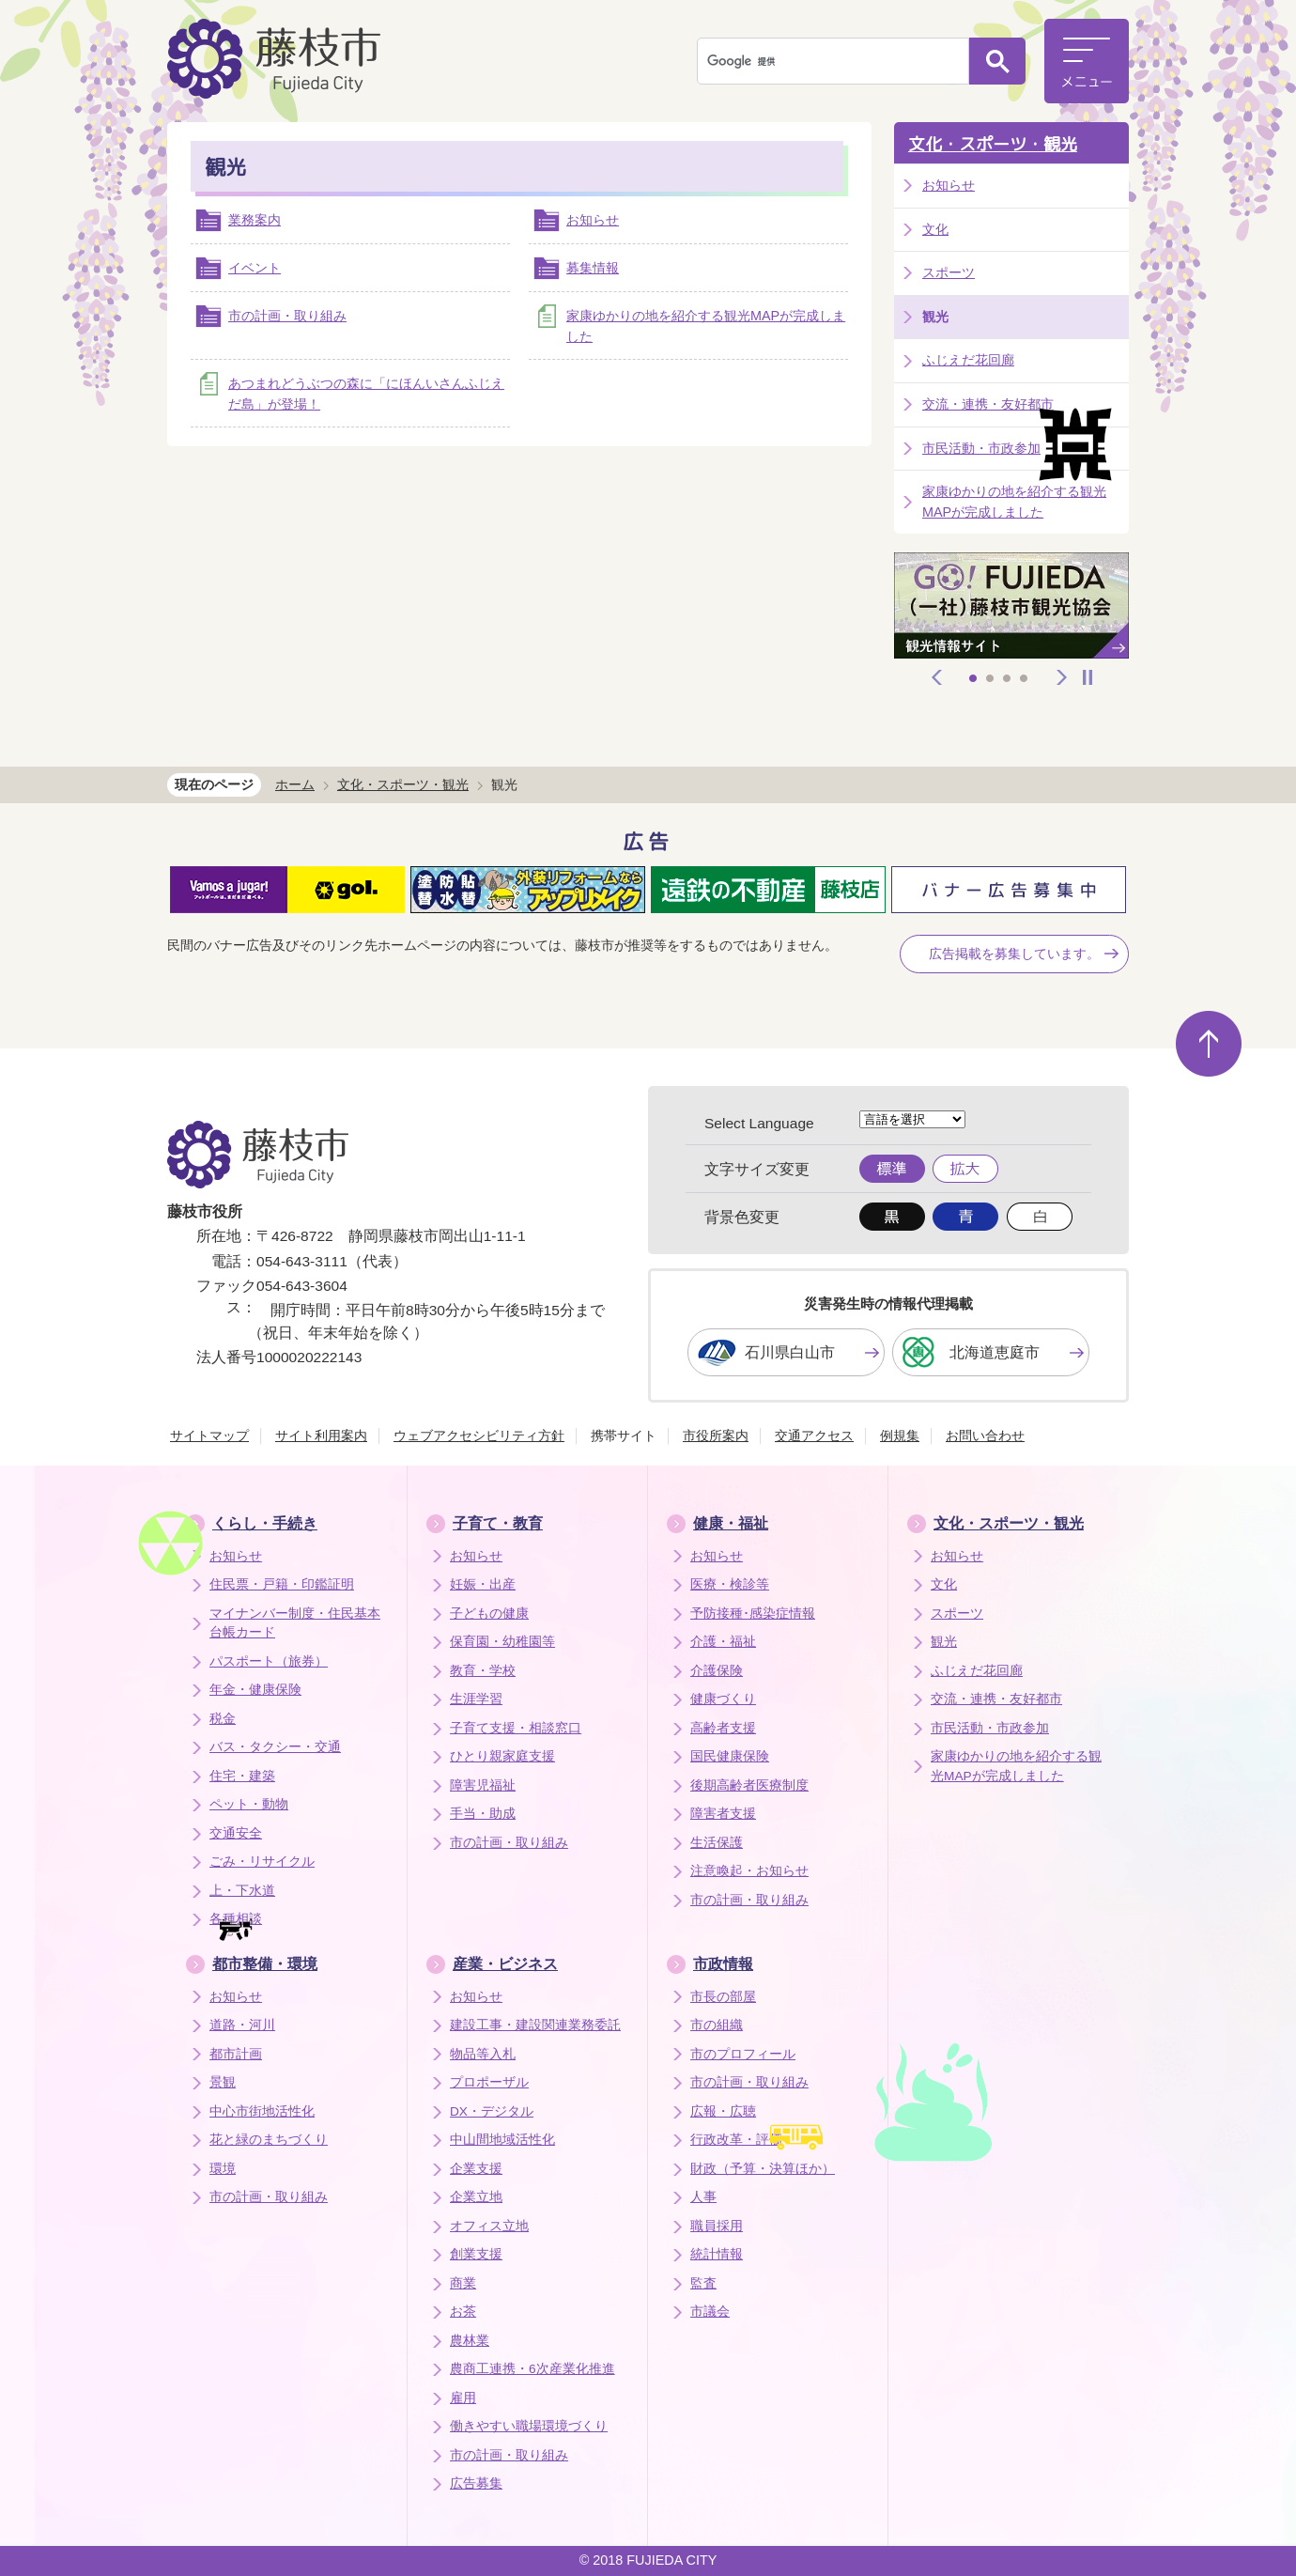 Image resolution: width=1296 pixels, height=2576 pixels. I want to click on select the MP5K submachine gun, so click(236, 1930).